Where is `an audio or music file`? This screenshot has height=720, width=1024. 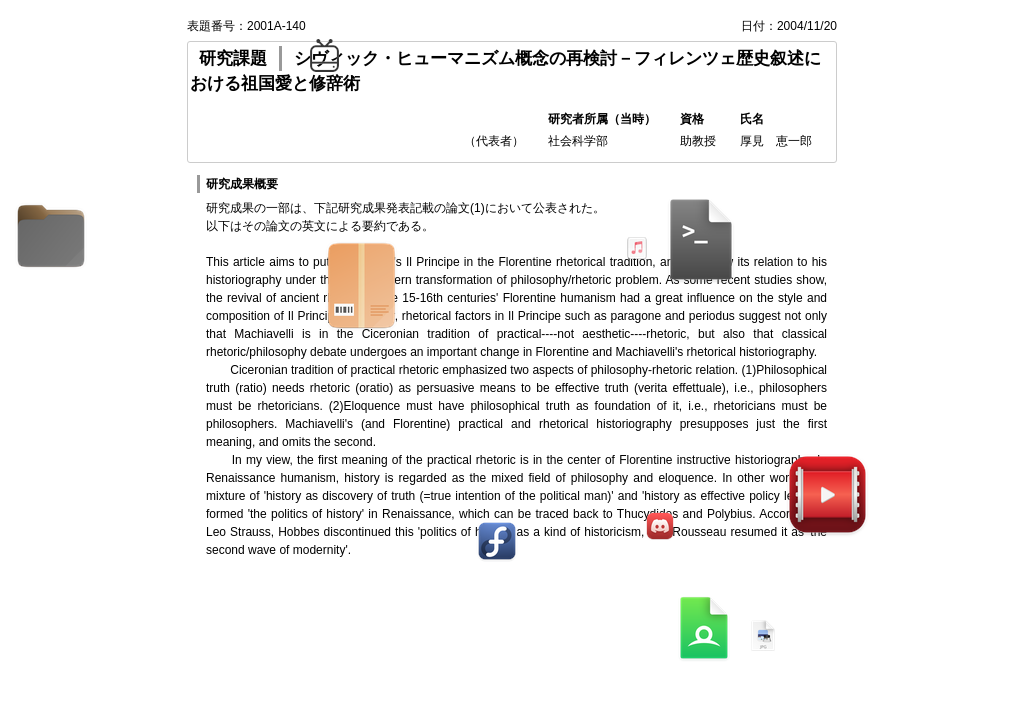
an audio or music file is located at coordinates (637, 248).